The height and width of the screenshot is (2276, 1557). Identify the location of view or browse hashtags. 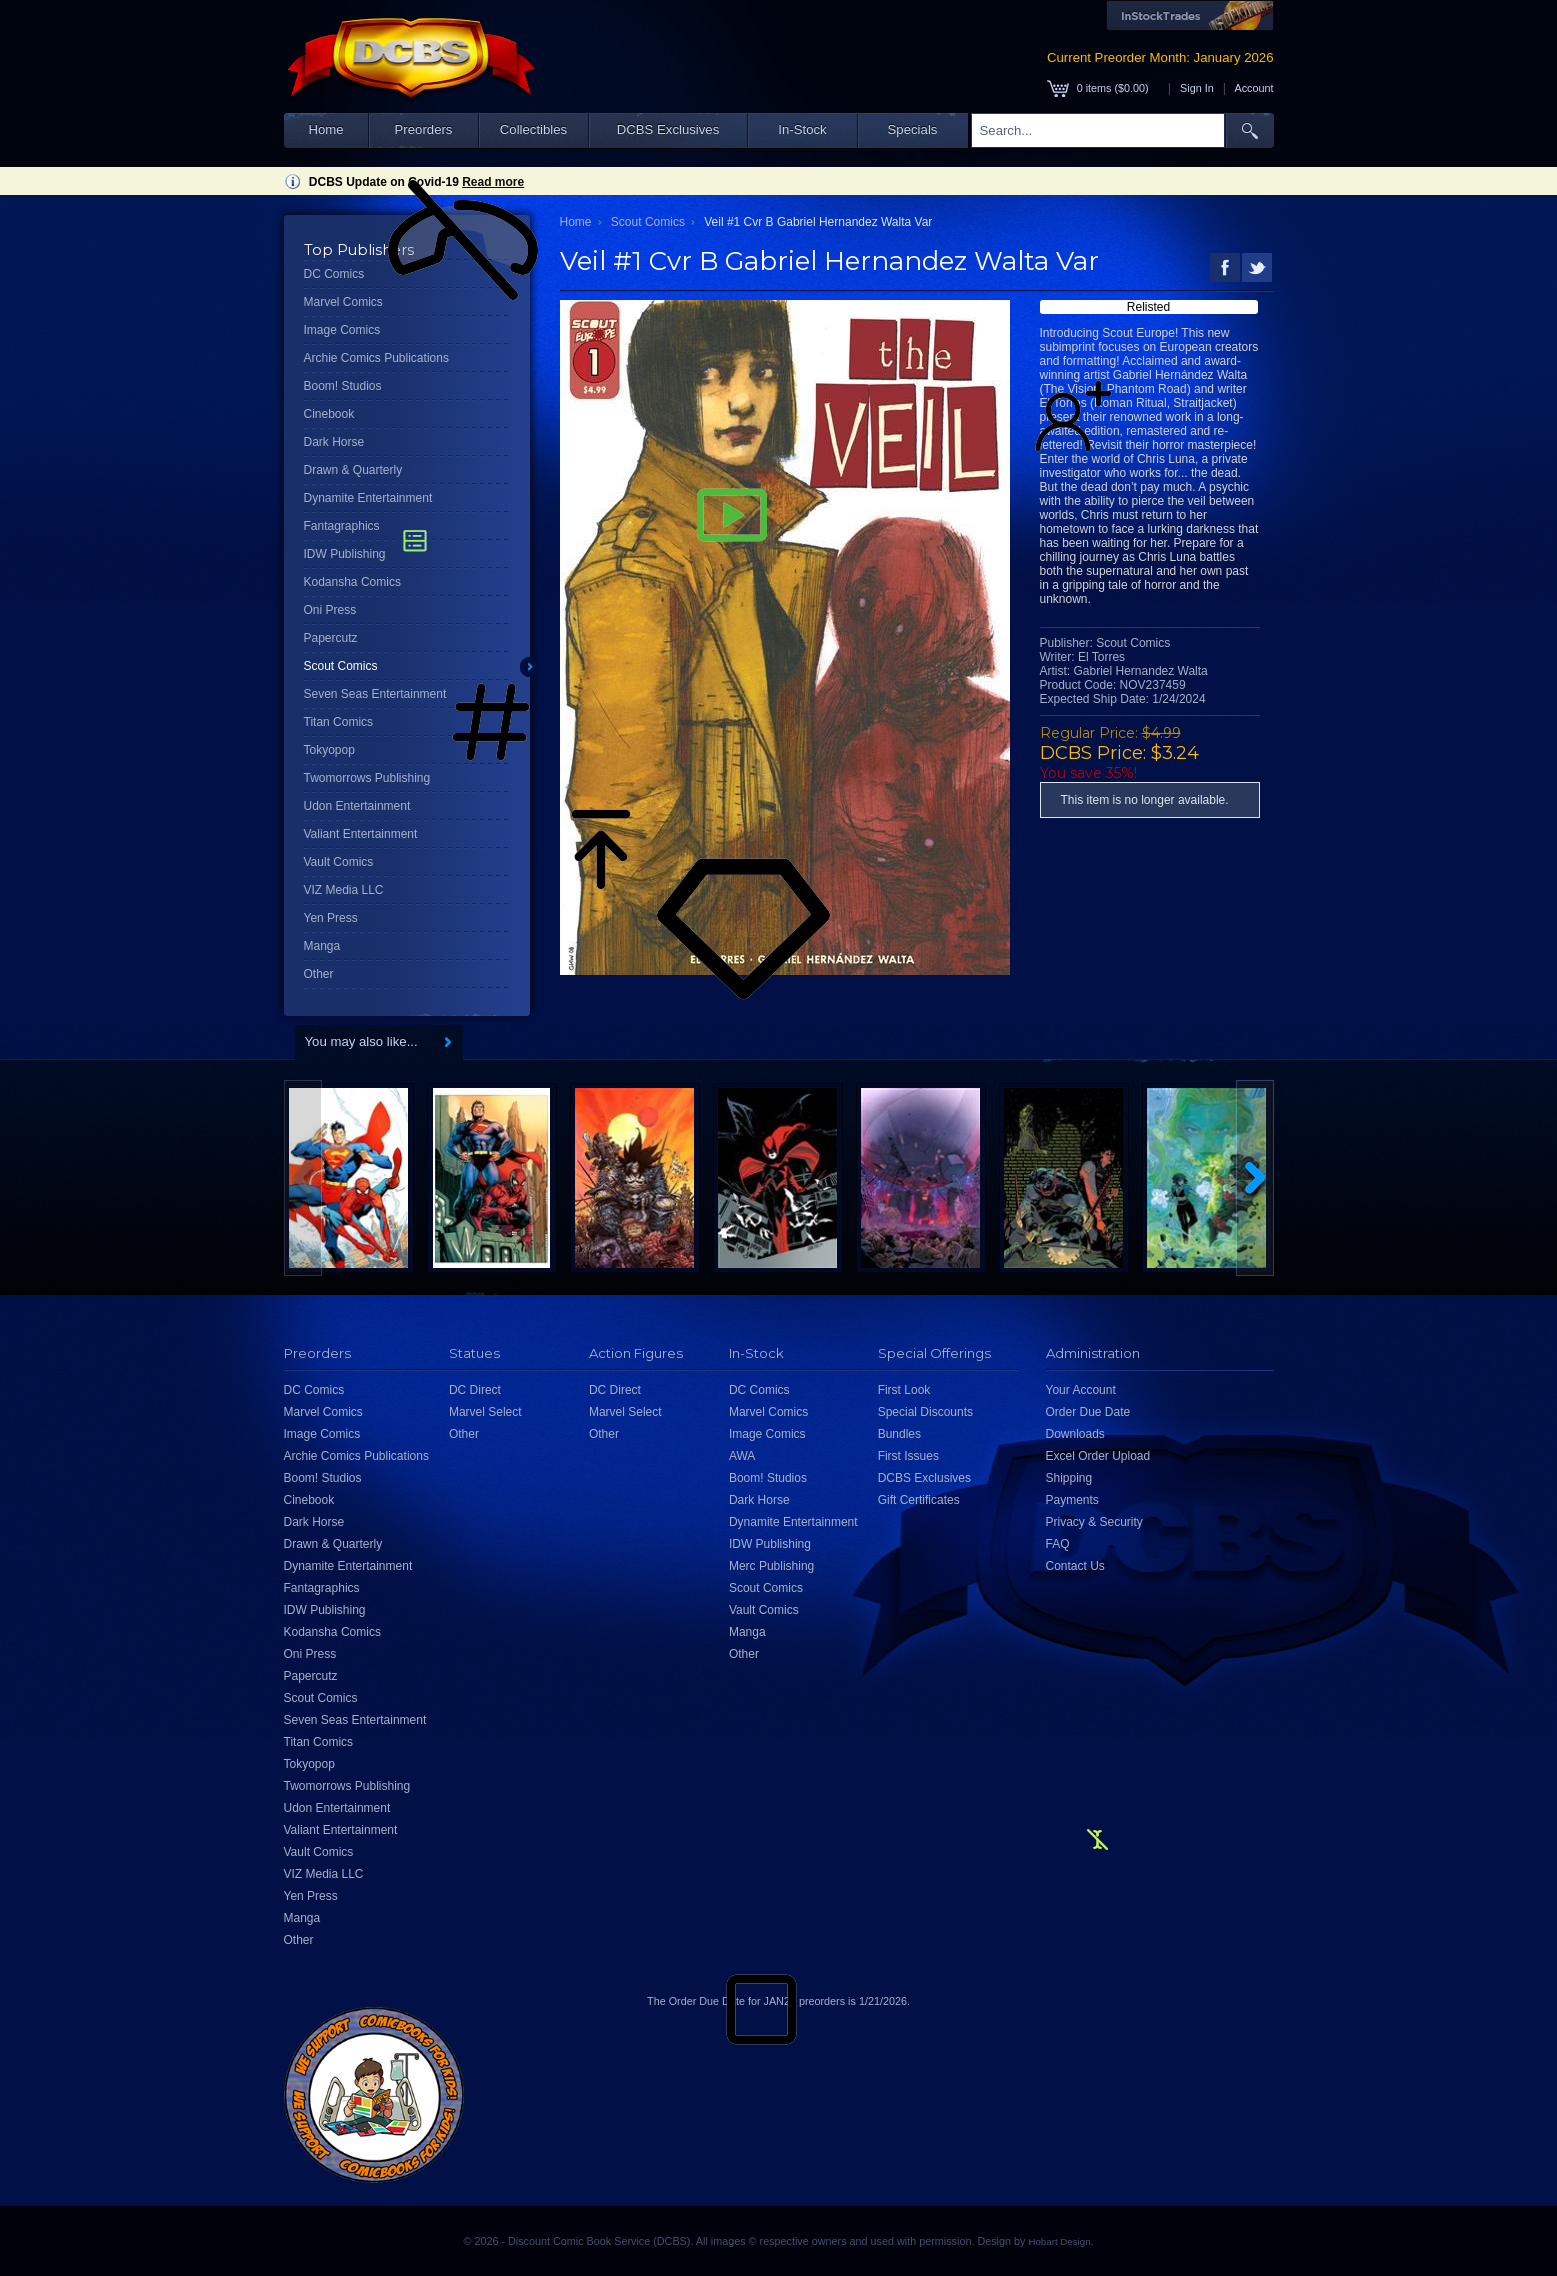
(491, 722).